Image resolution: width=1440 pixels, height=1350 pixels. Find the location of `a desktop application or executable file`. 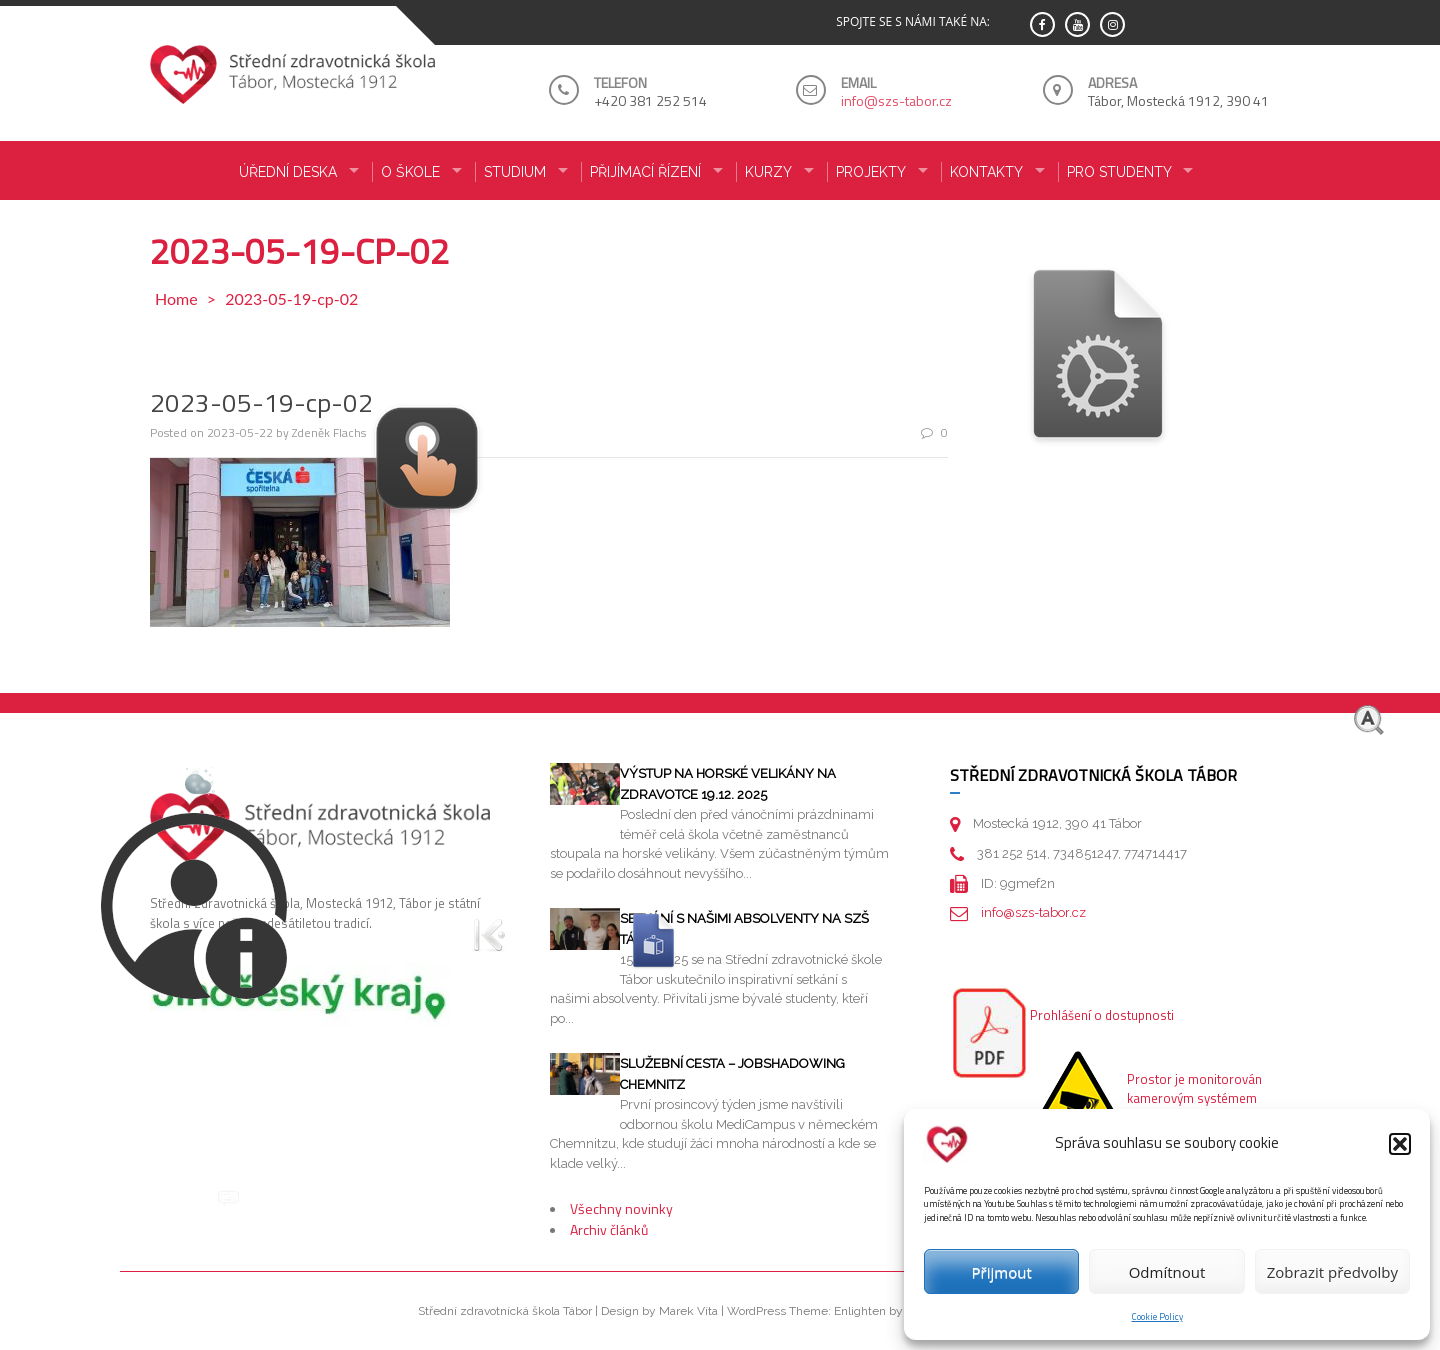

a desktop application or executable file is located at coordinates (1098, 357).